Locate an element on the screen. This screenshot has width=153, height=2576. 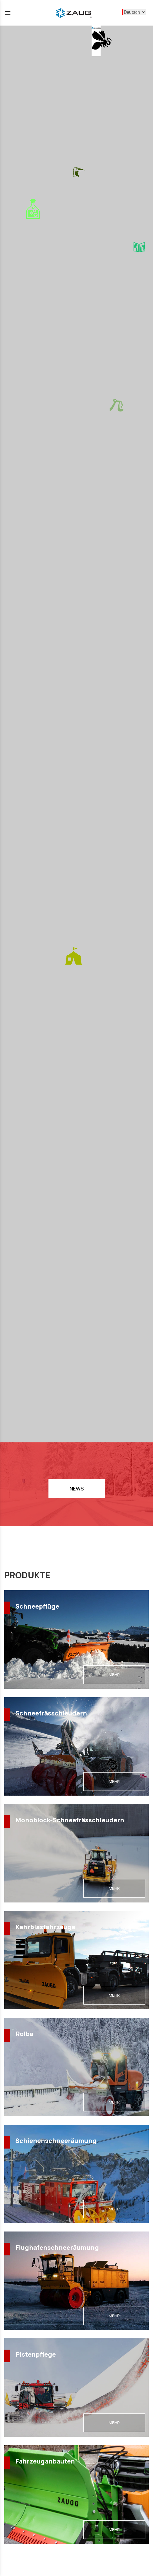
access alchemy or potion crafting is located at coordinates (34, 209).